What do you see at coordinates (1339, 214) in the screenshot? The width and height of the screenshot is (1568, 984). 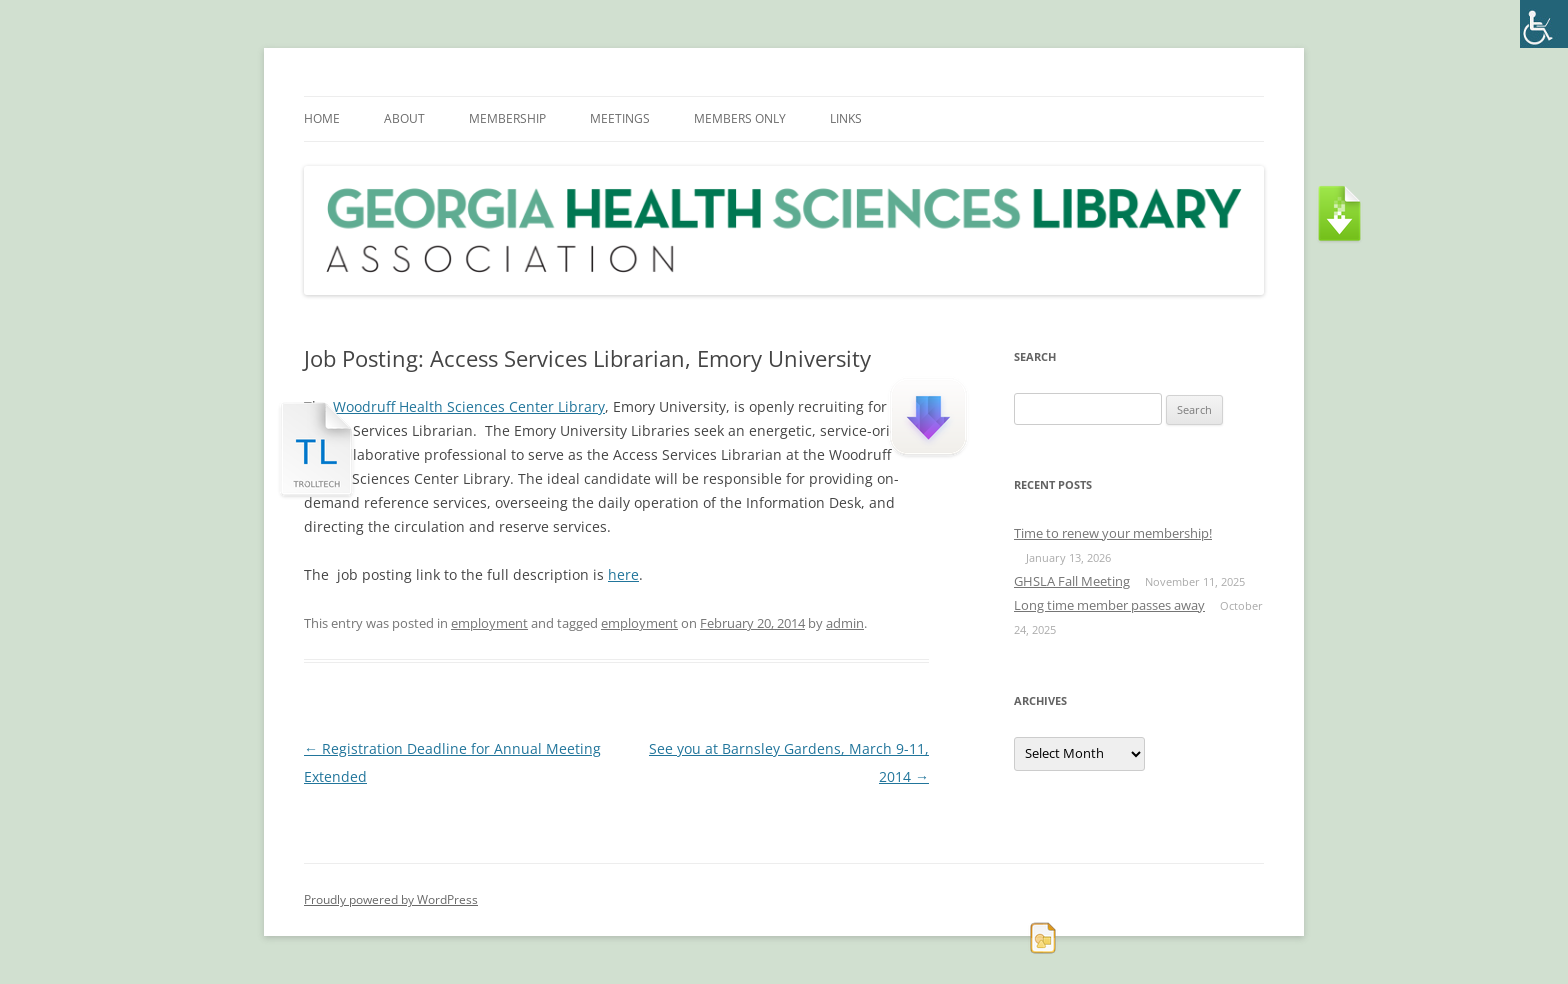 I see `file download in progress` at bounding box center [1339, 214].